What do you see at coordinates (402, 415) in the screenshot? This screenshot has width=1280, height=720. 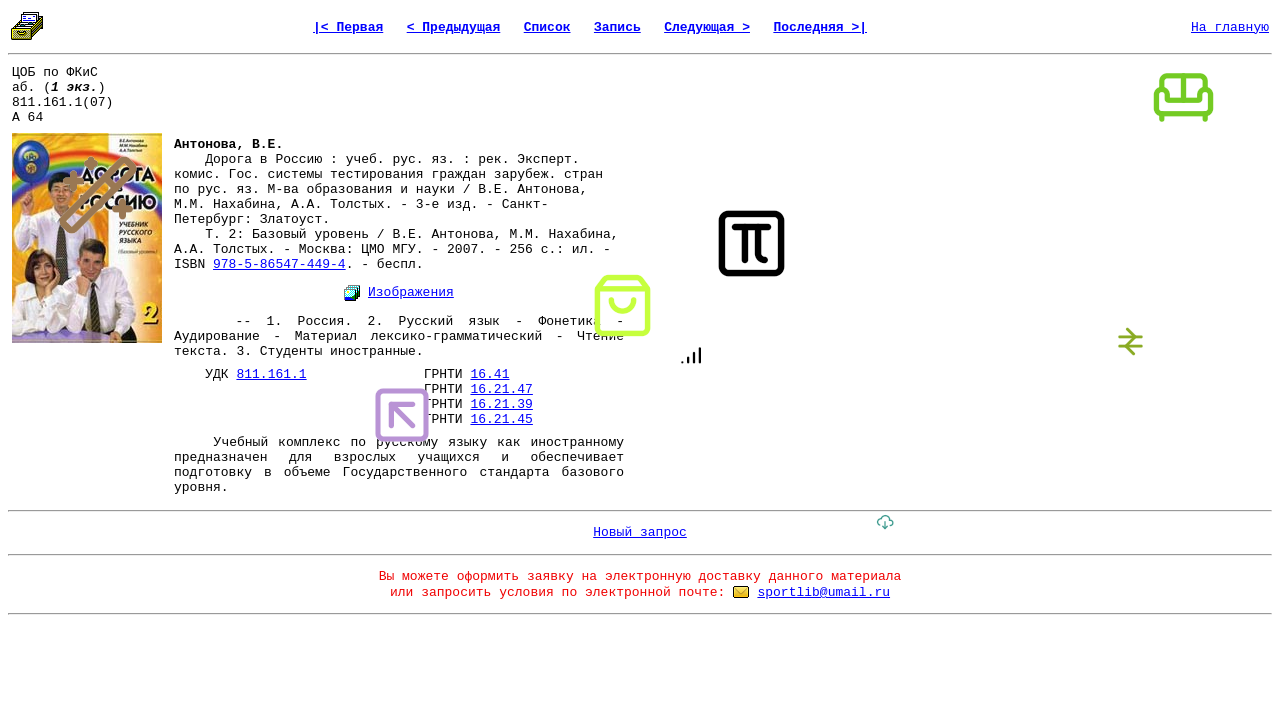 I see `navigate back to previous screen` at bounding box center [402, 415].